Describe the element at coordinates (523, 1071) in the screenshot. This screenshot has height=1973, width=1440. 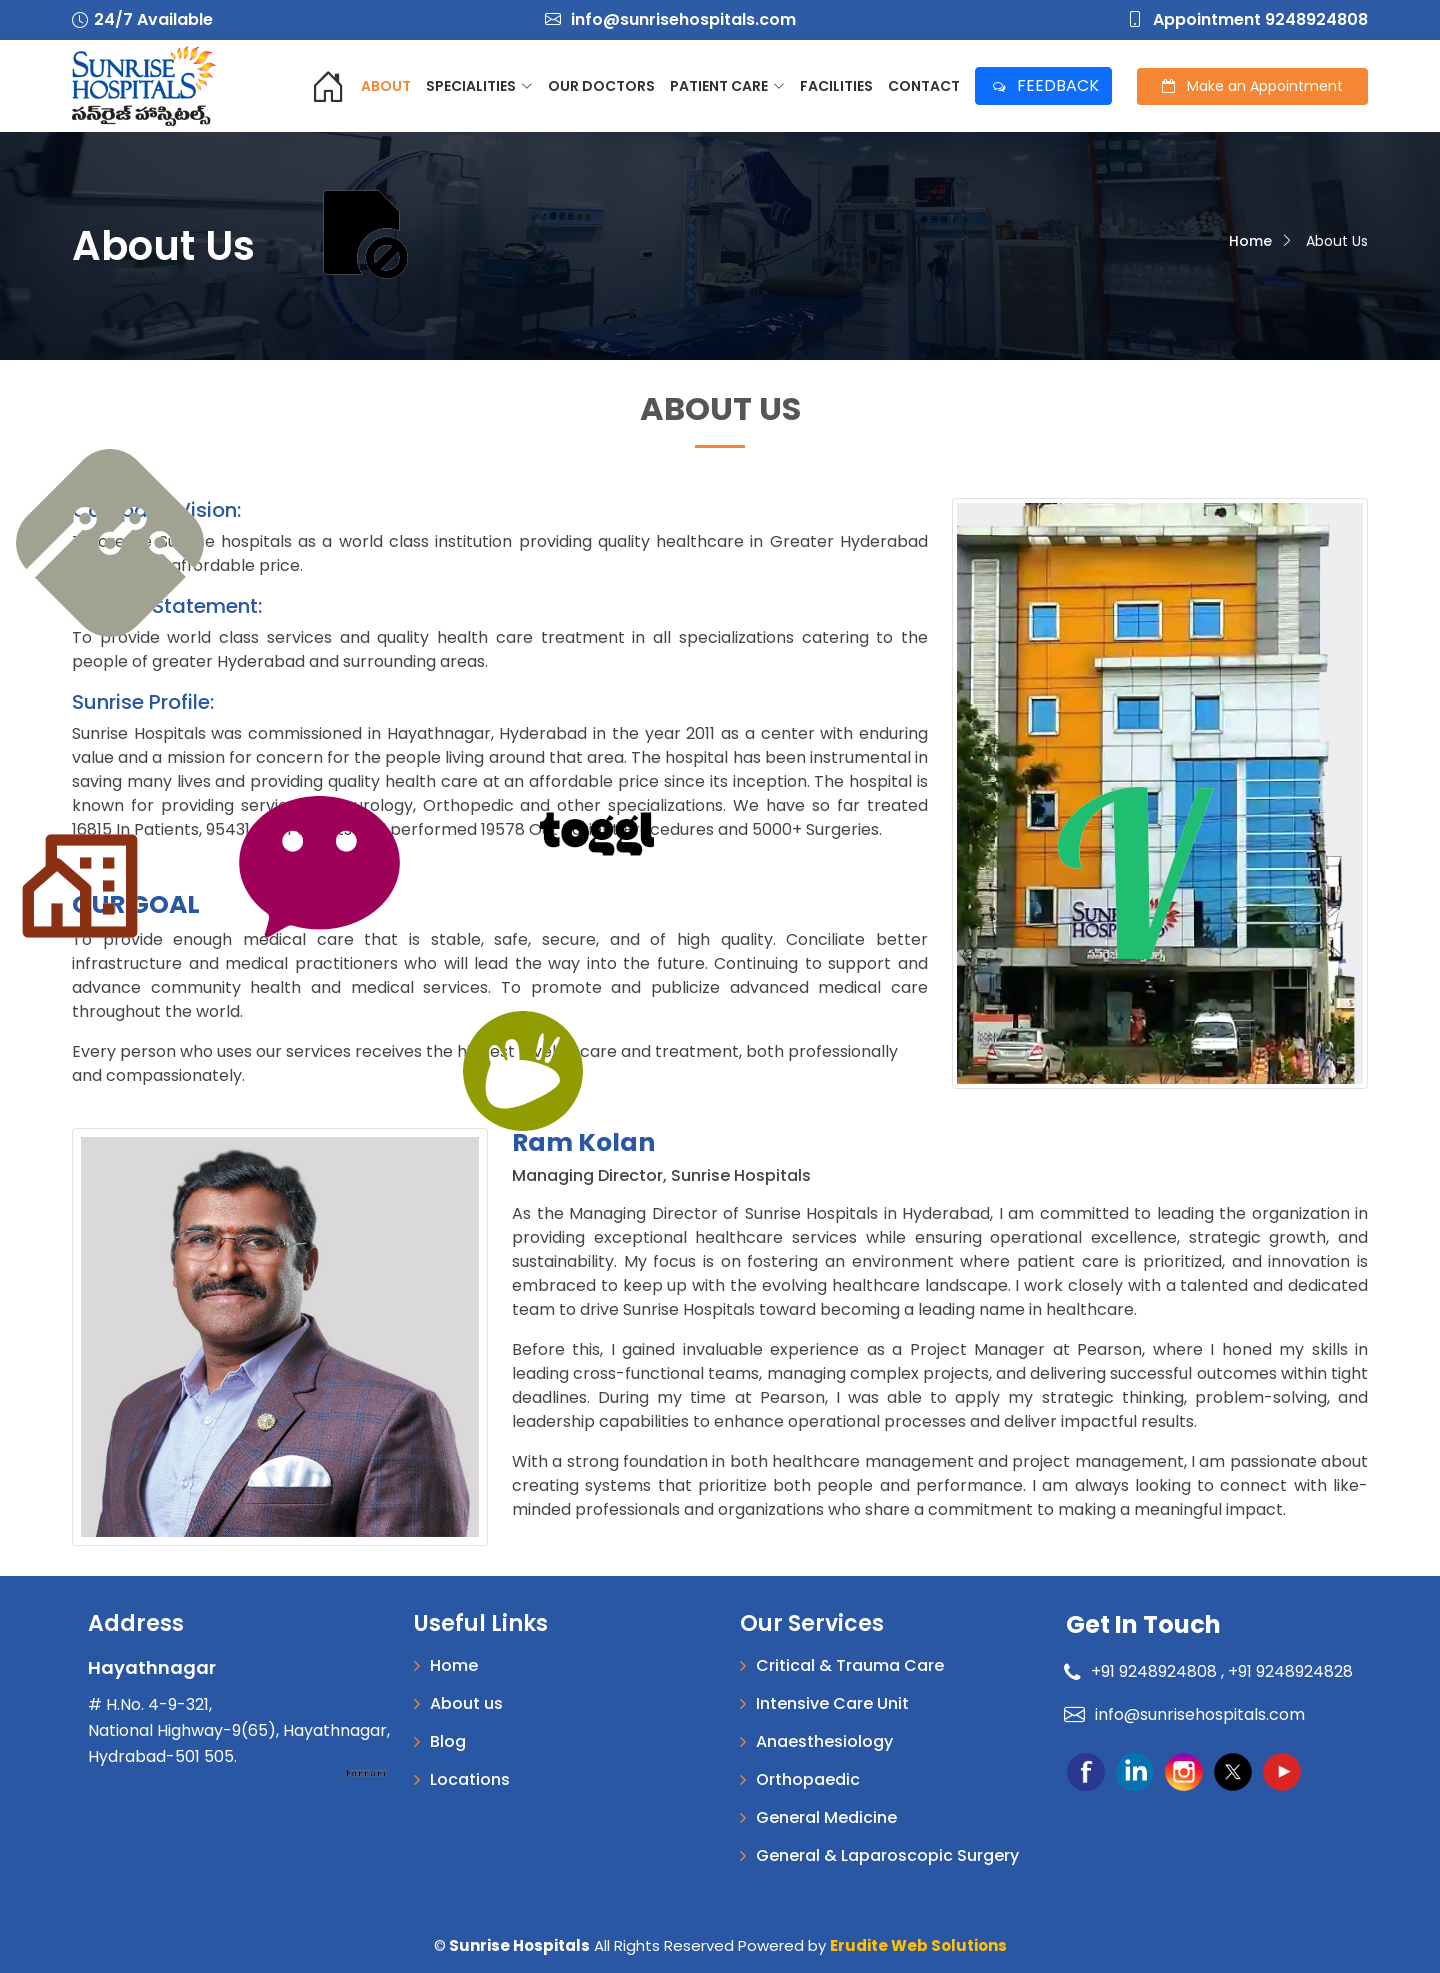
I see `xubuntu linux distribution logo` at that location.